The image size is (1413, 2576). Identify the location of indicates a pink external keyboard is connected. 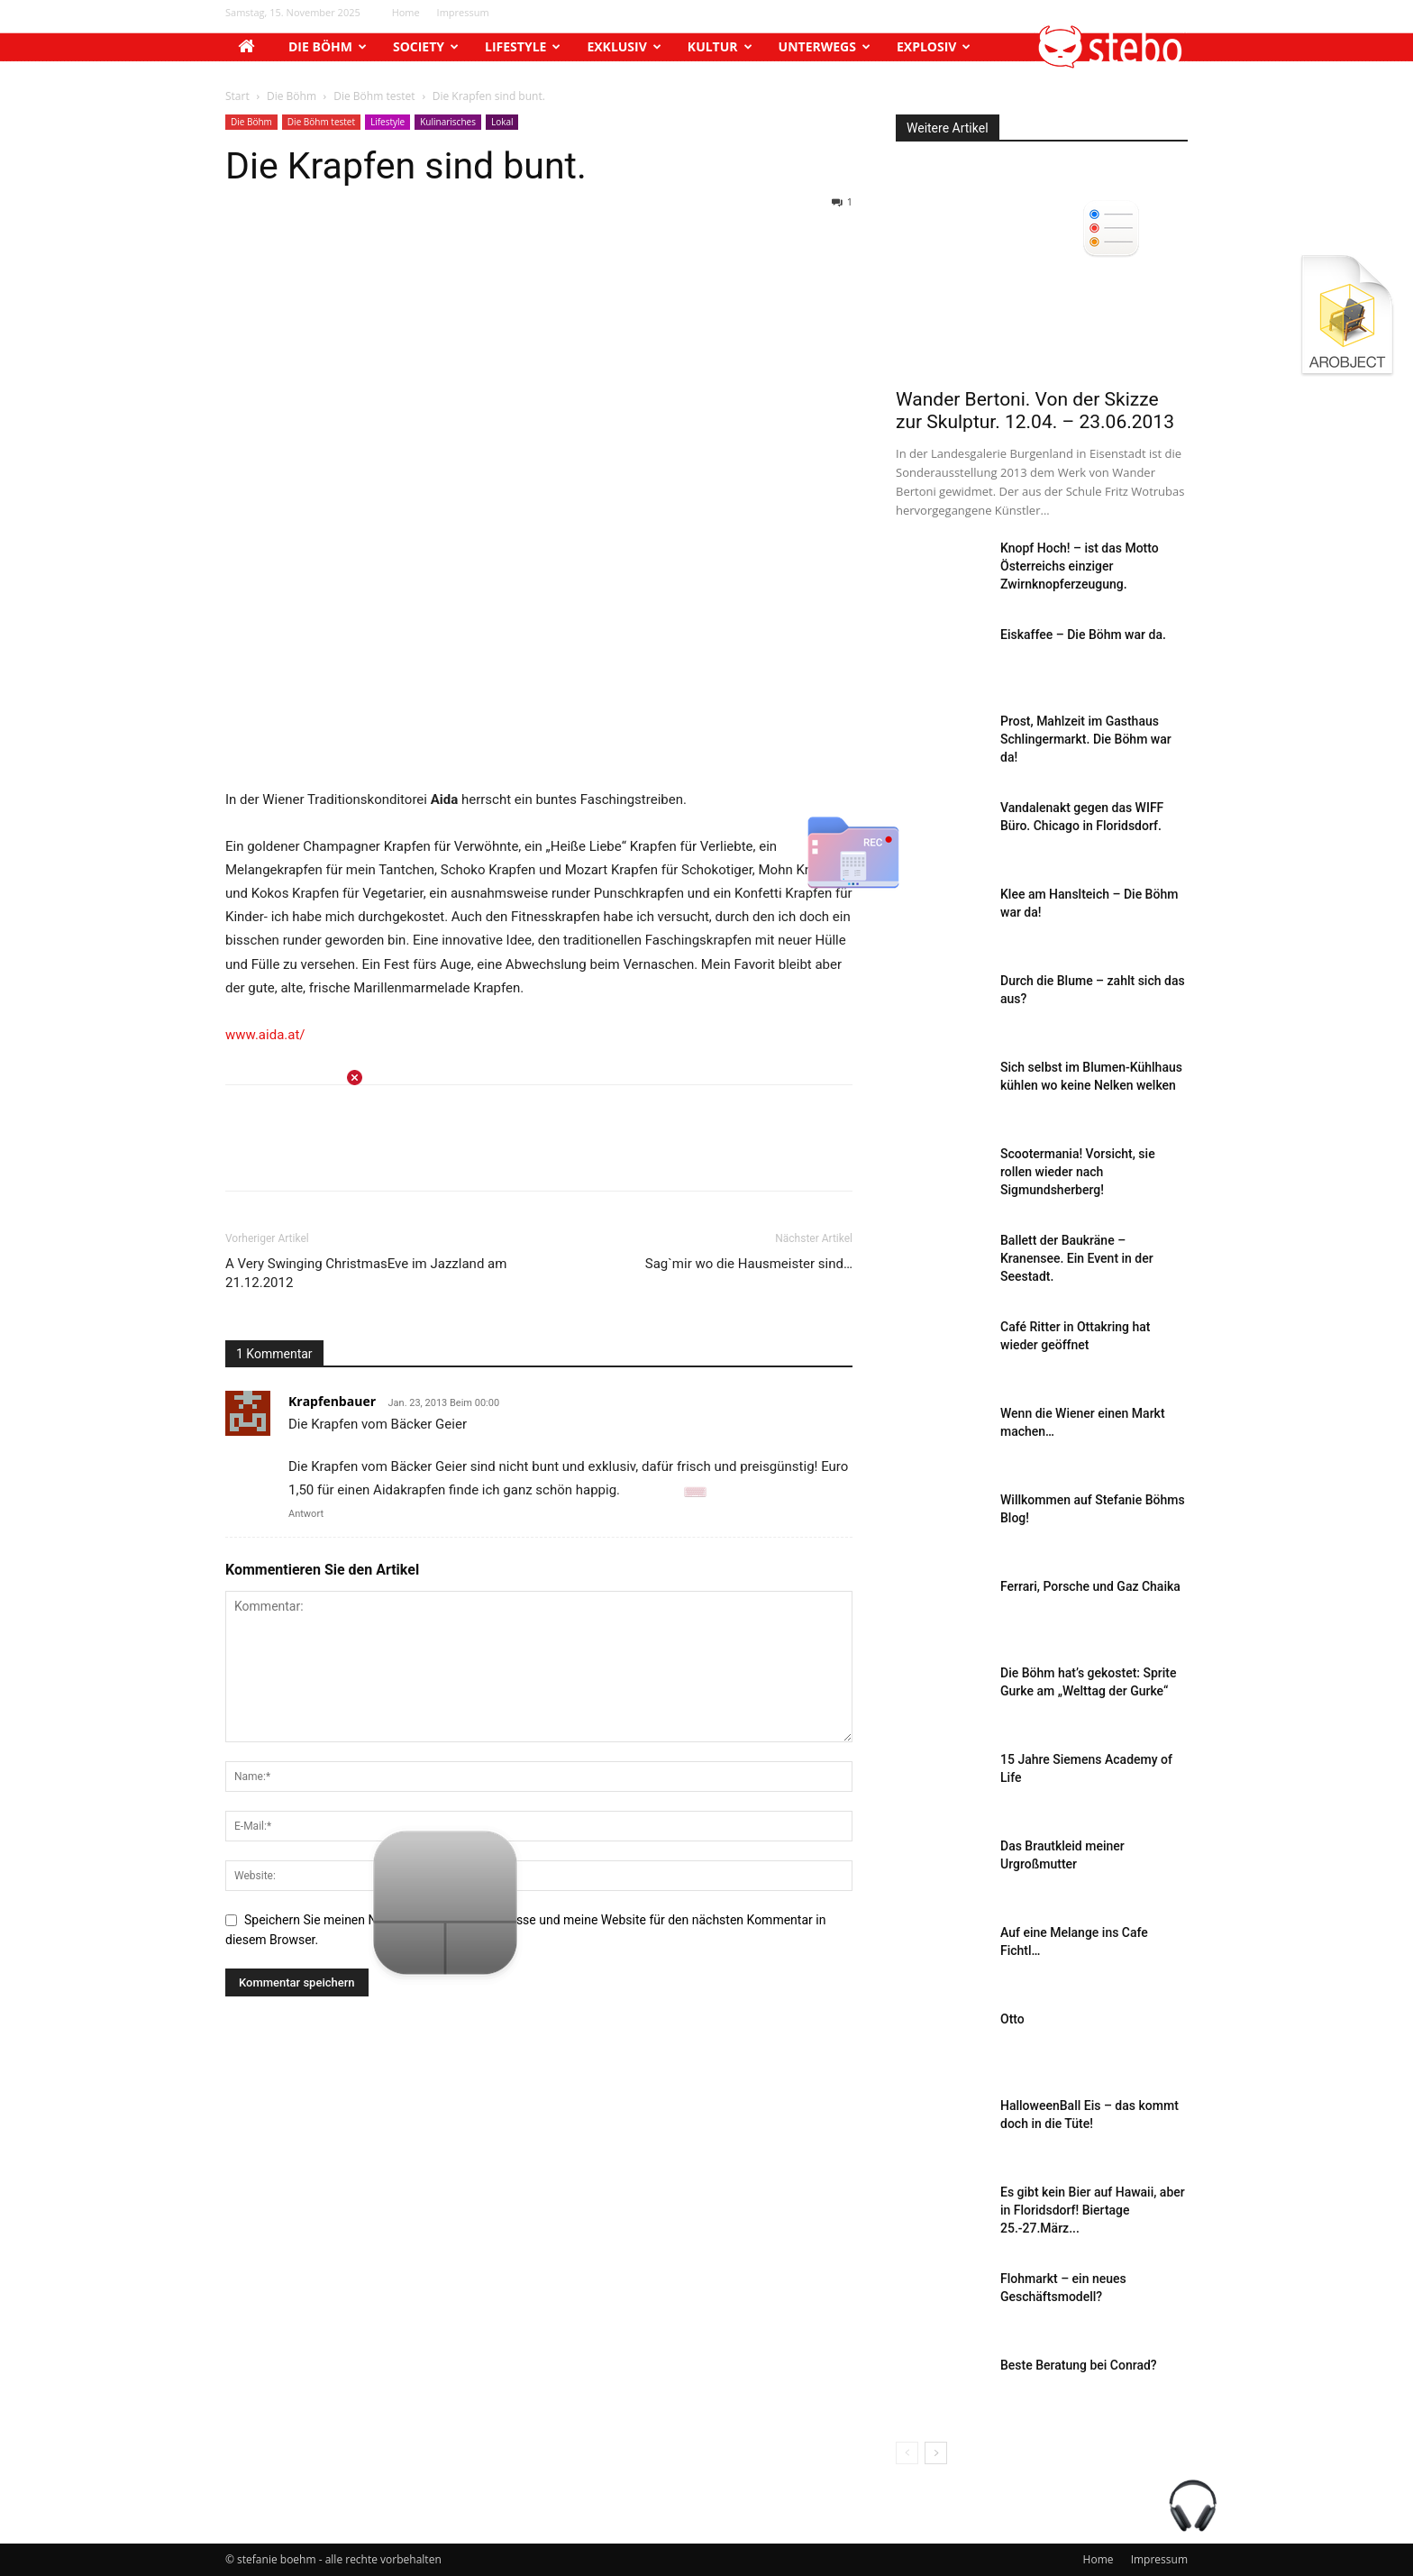
(695, 1492).